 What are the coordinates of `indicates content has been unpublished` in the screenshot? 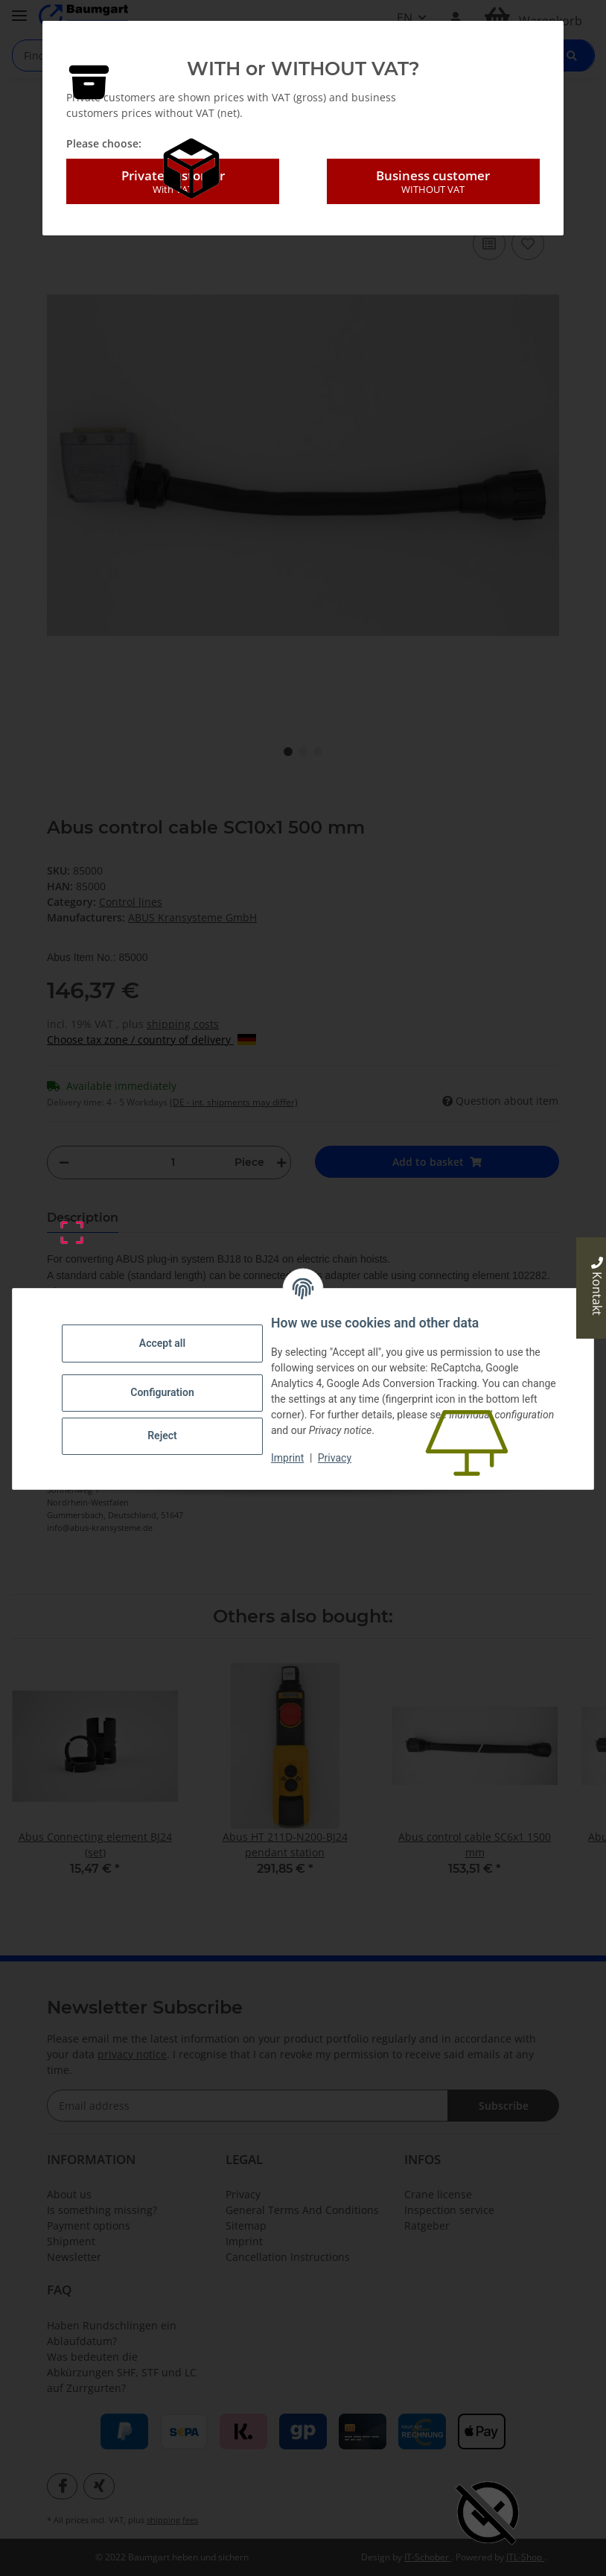 It's located at (488, 2512).